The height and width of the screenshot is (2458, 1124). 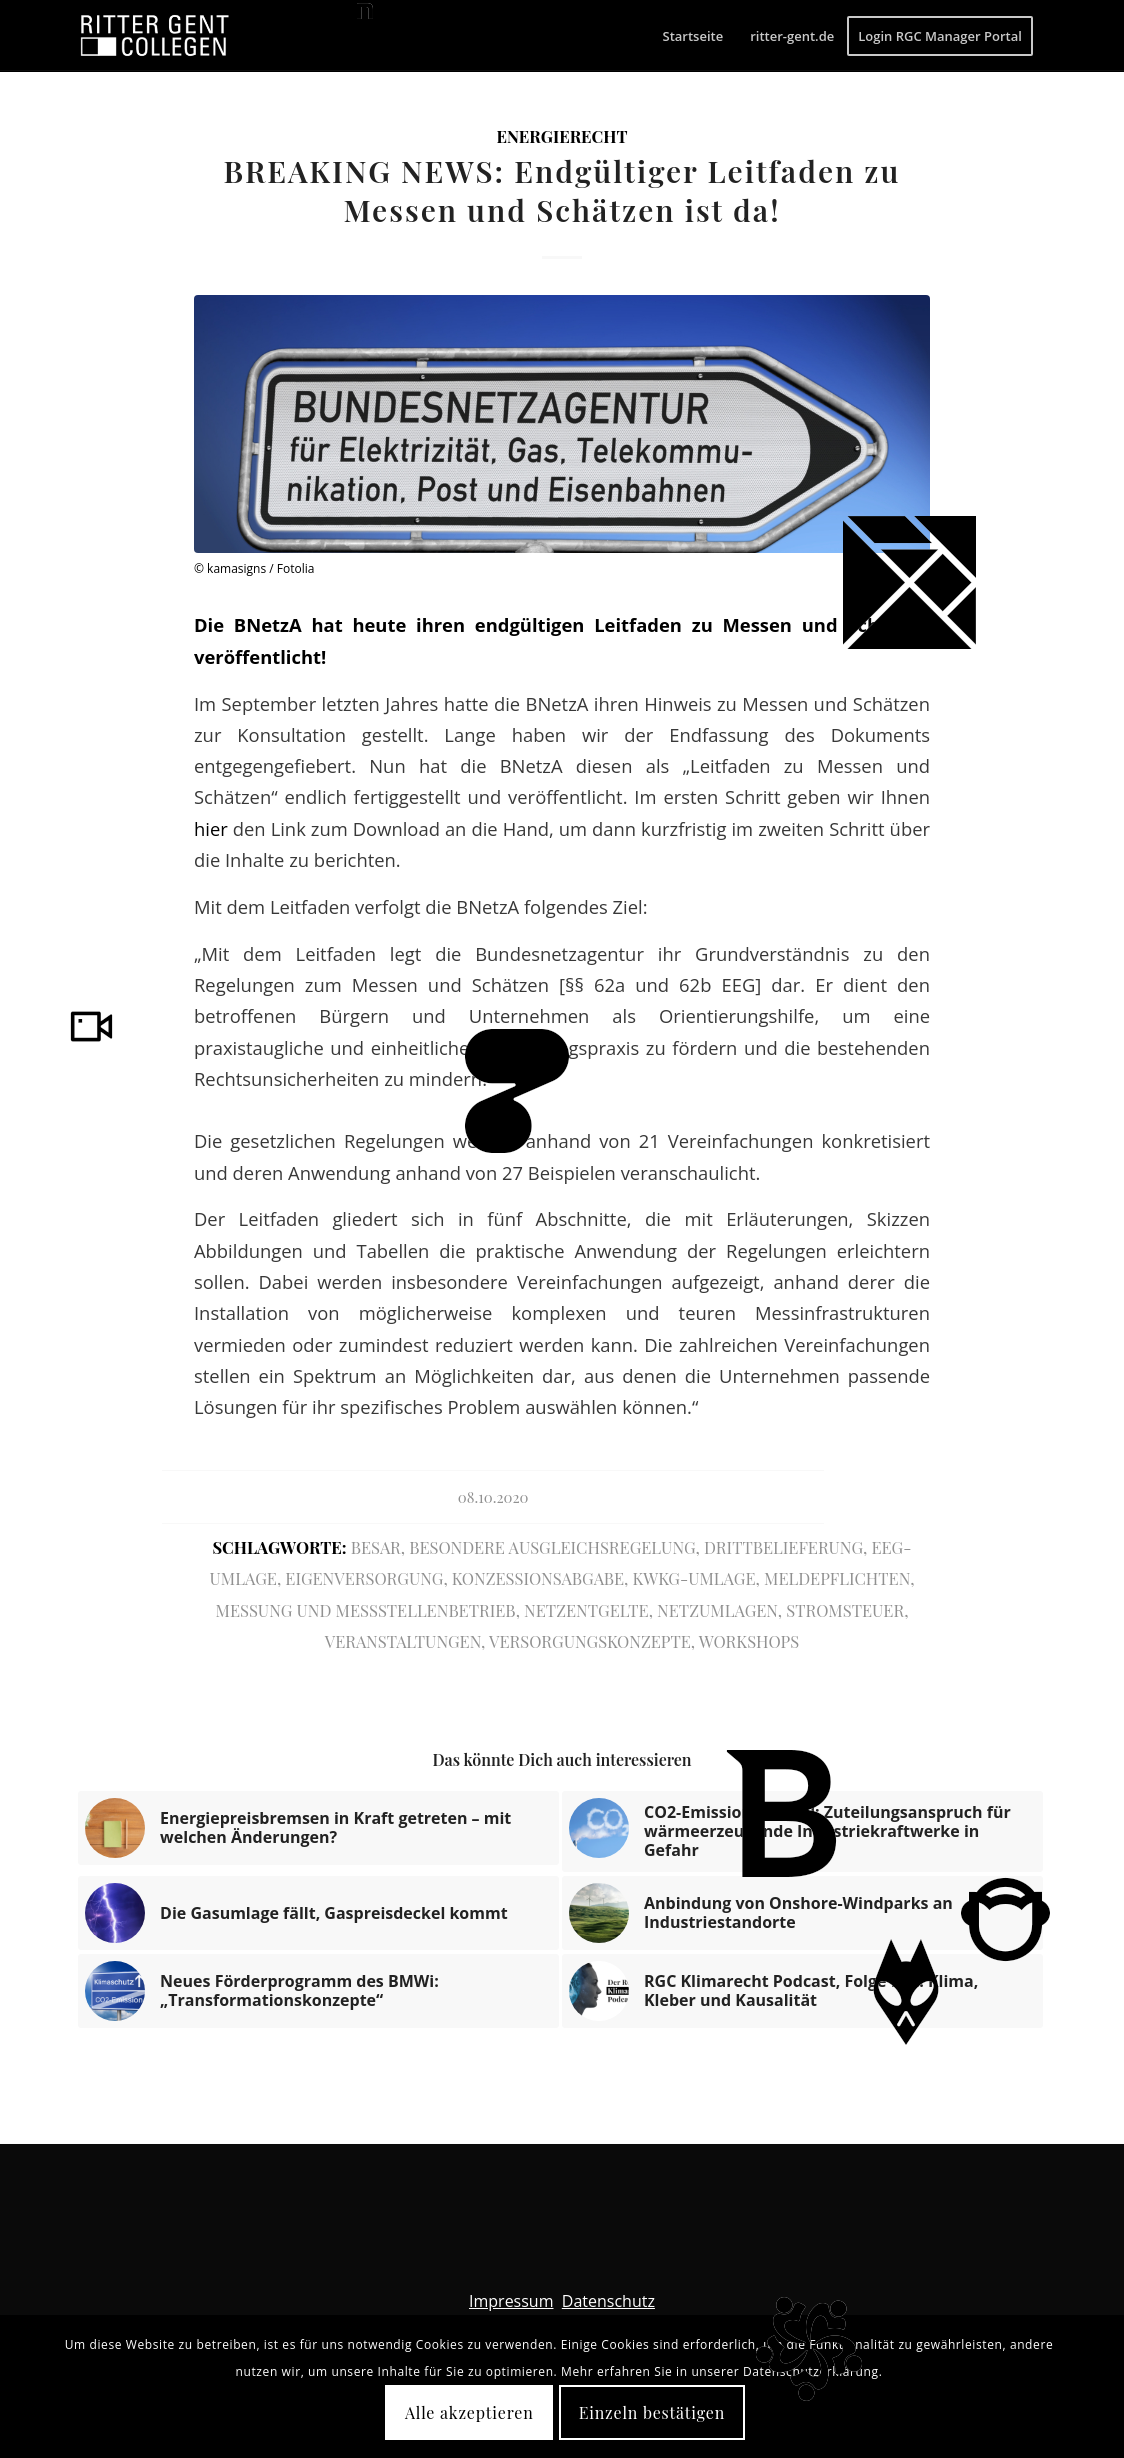 What do you see at coordinates (809, 2349) in the screenshot?
I see `almalinux operating system logo` at bounding box center [809, 2349].